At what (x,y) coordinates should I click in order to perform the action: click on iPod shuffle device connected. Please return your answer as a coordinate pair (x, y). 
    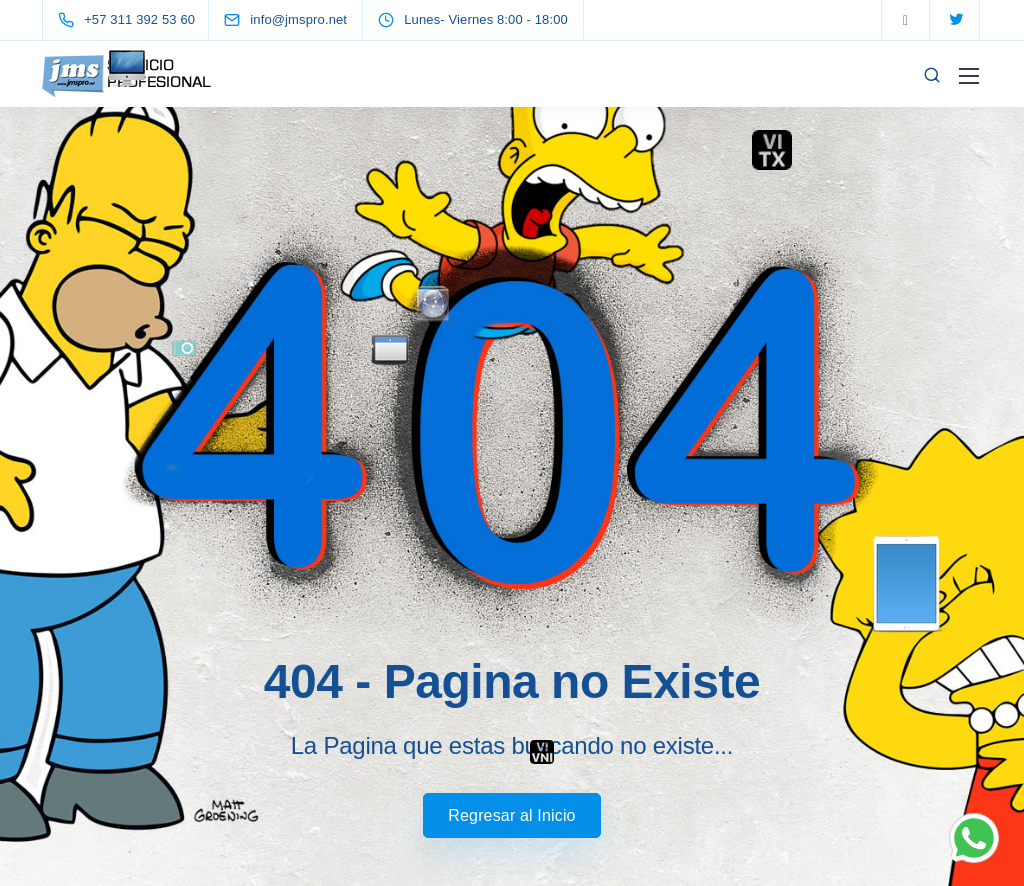
    Looking at the image, I should click on (184, 344).